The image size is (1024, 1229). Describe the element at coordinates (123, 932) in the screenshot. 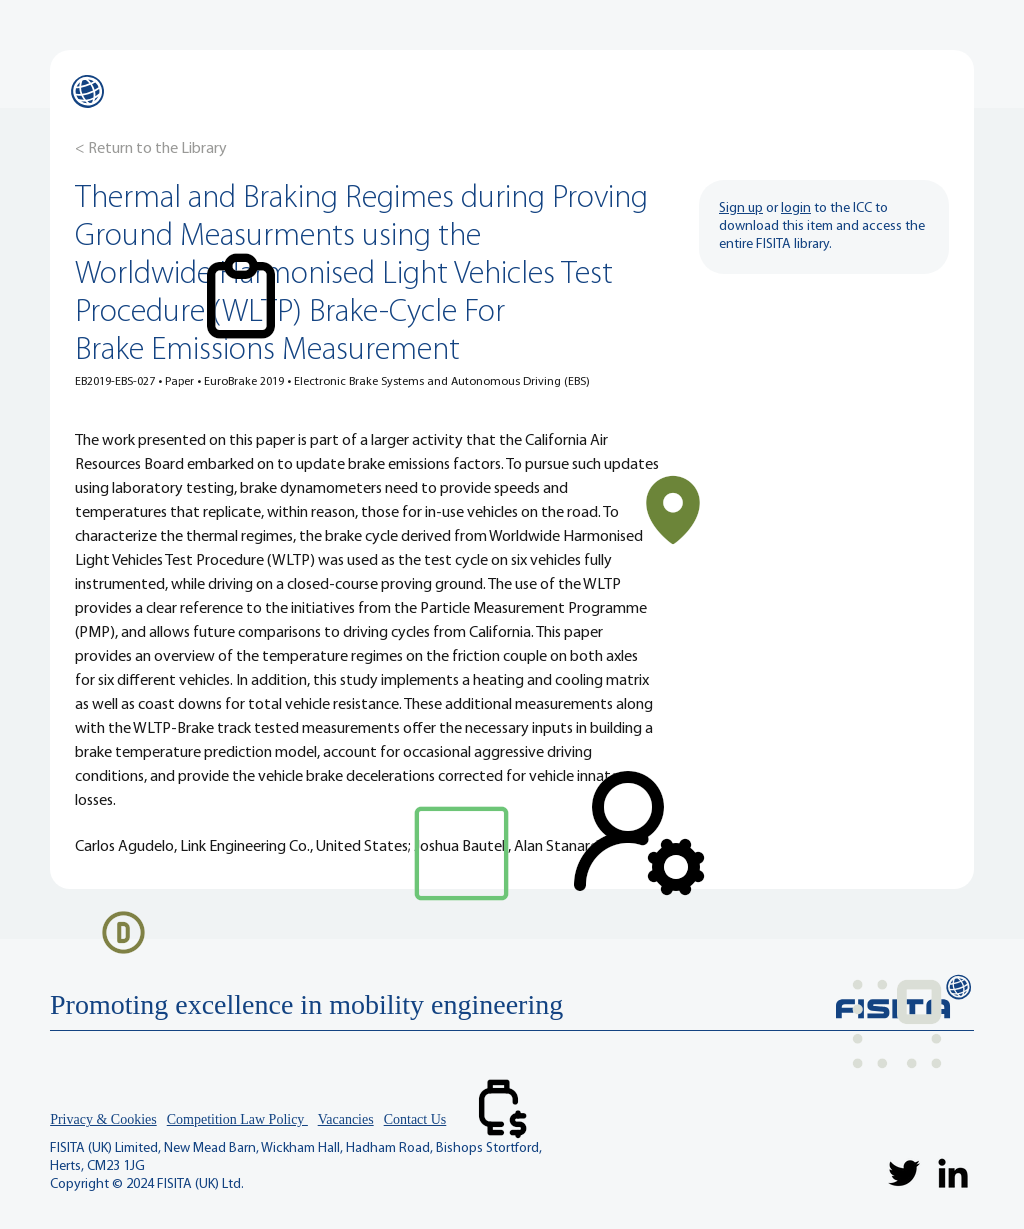

I see `indicates a "D" grade or rating` at that location.